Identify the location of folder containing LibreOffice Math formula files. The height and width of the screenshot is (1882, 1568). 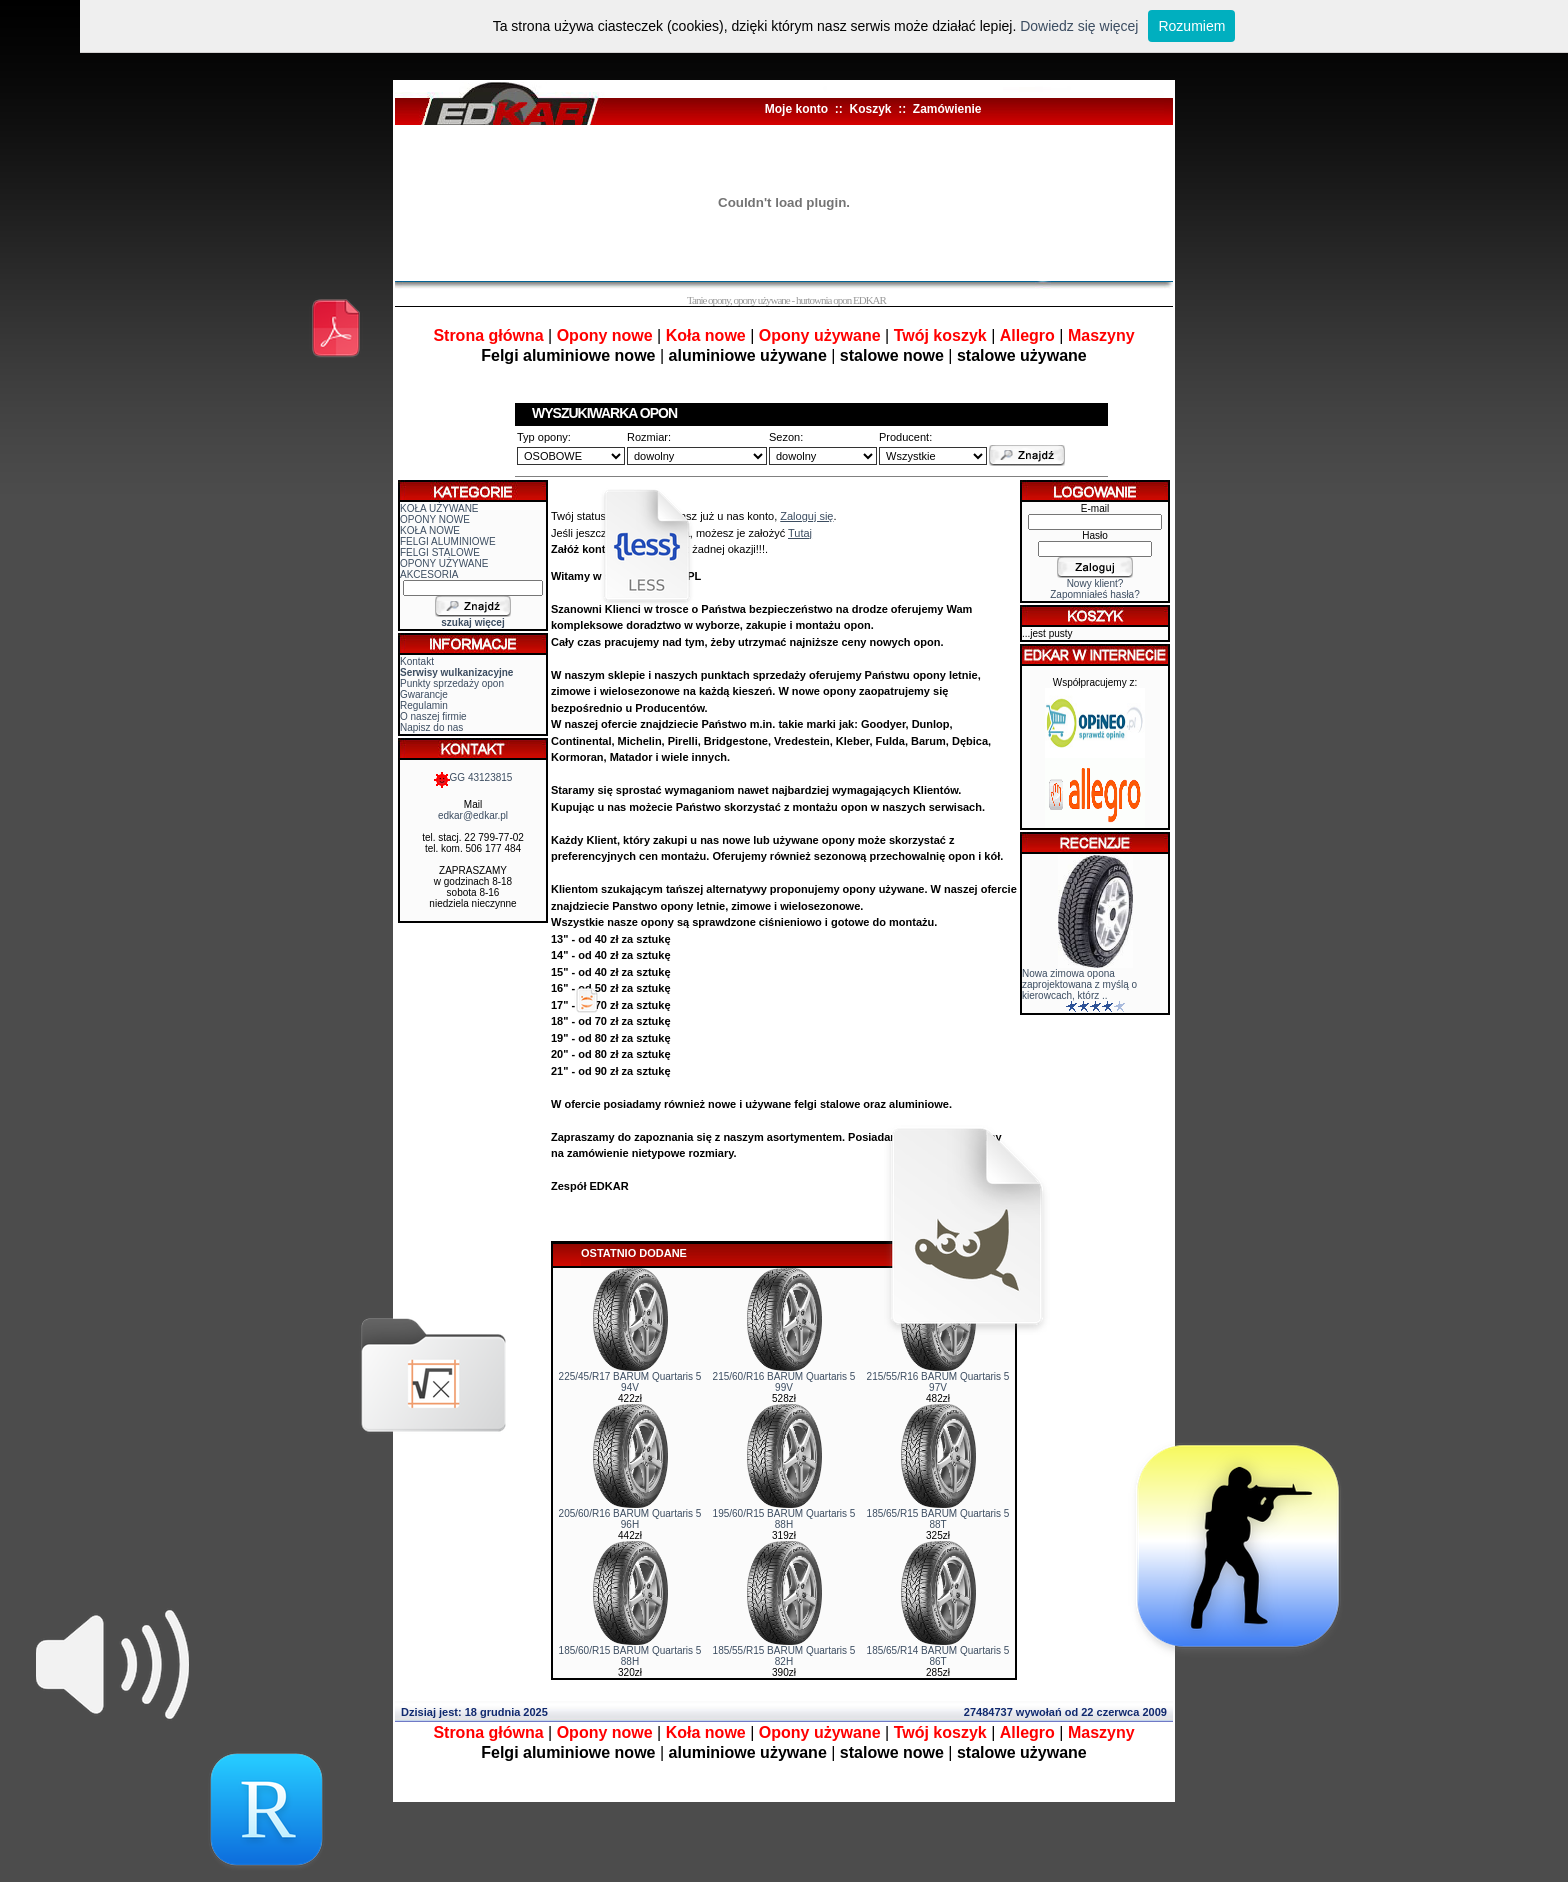
(433, 1379).